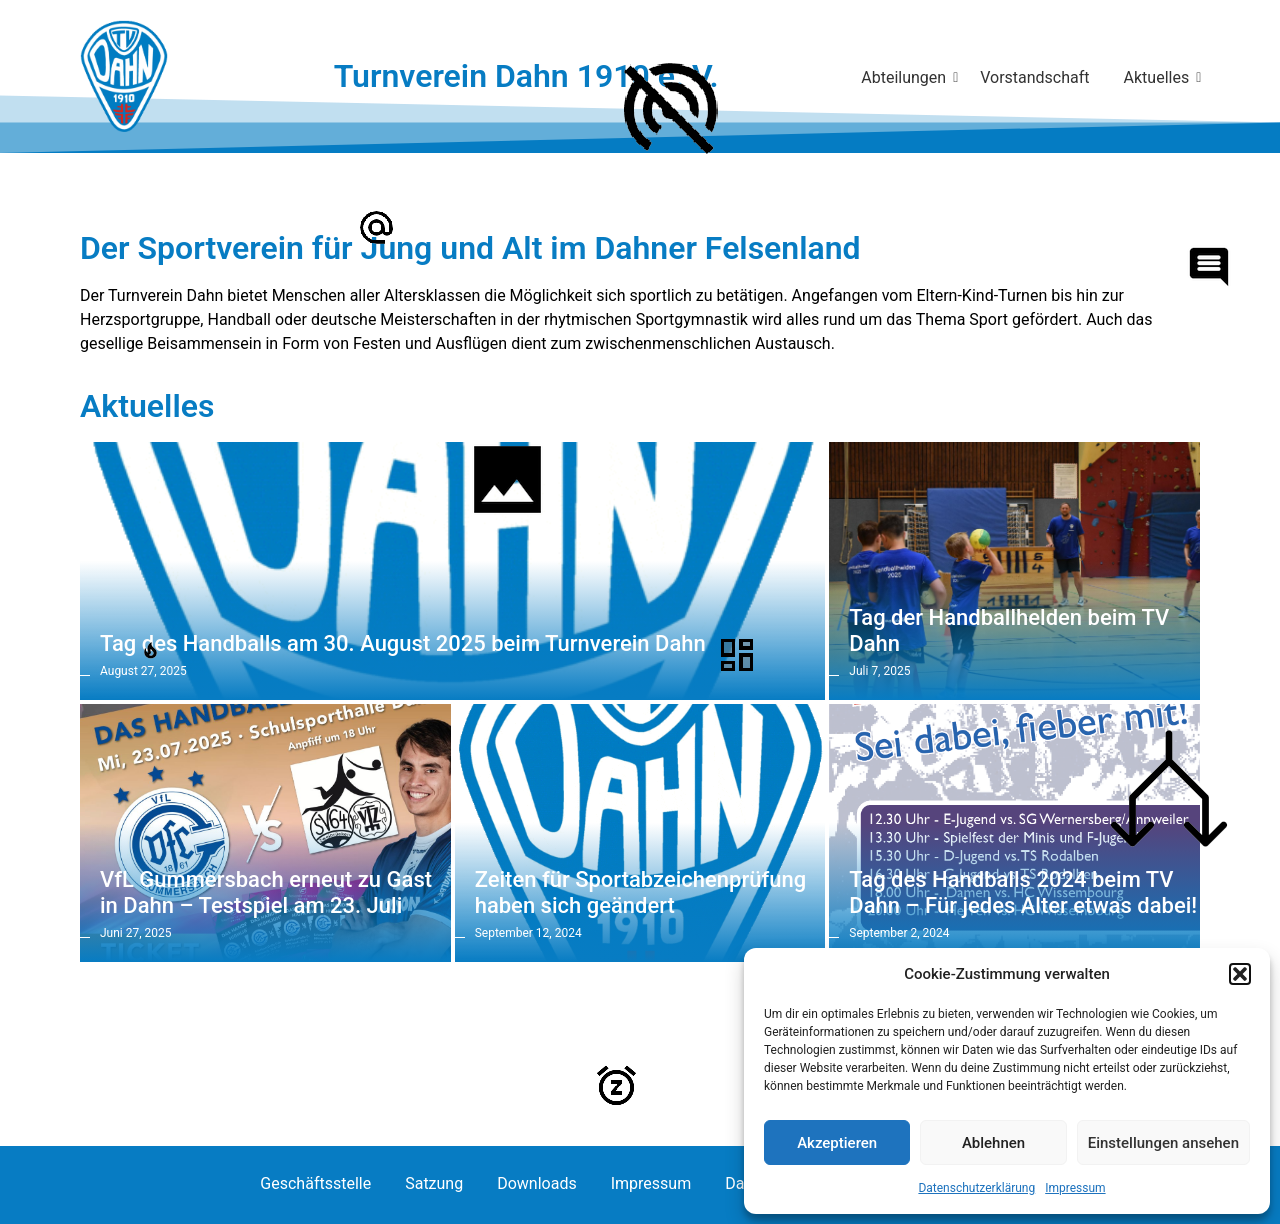 This screenshot has height=1224, width=1280. Describe the element at coordinates (1209, 267) in the screenshot. I see `add a comment to this item` at that location.